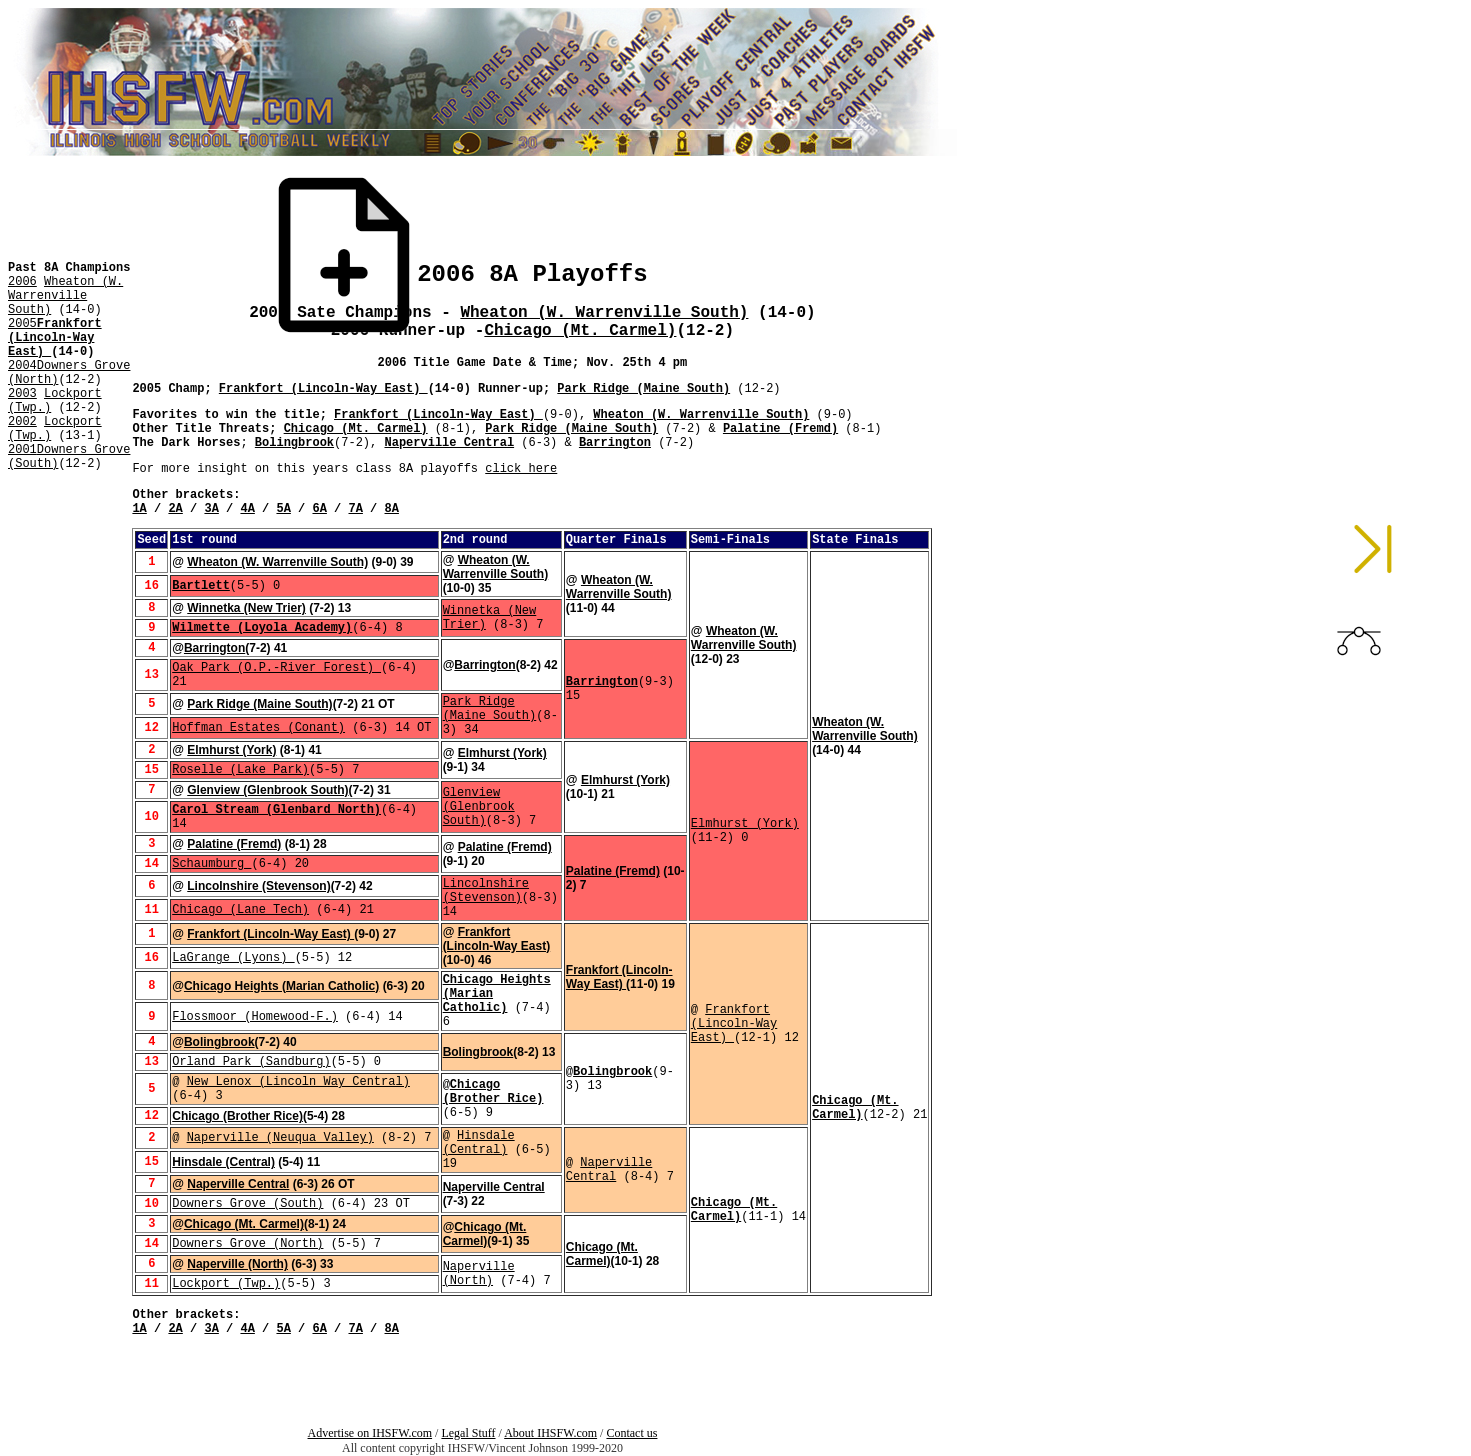  Describe the element at coordinates (344, 255) in the screenshot. I see `create a new file` at that location.